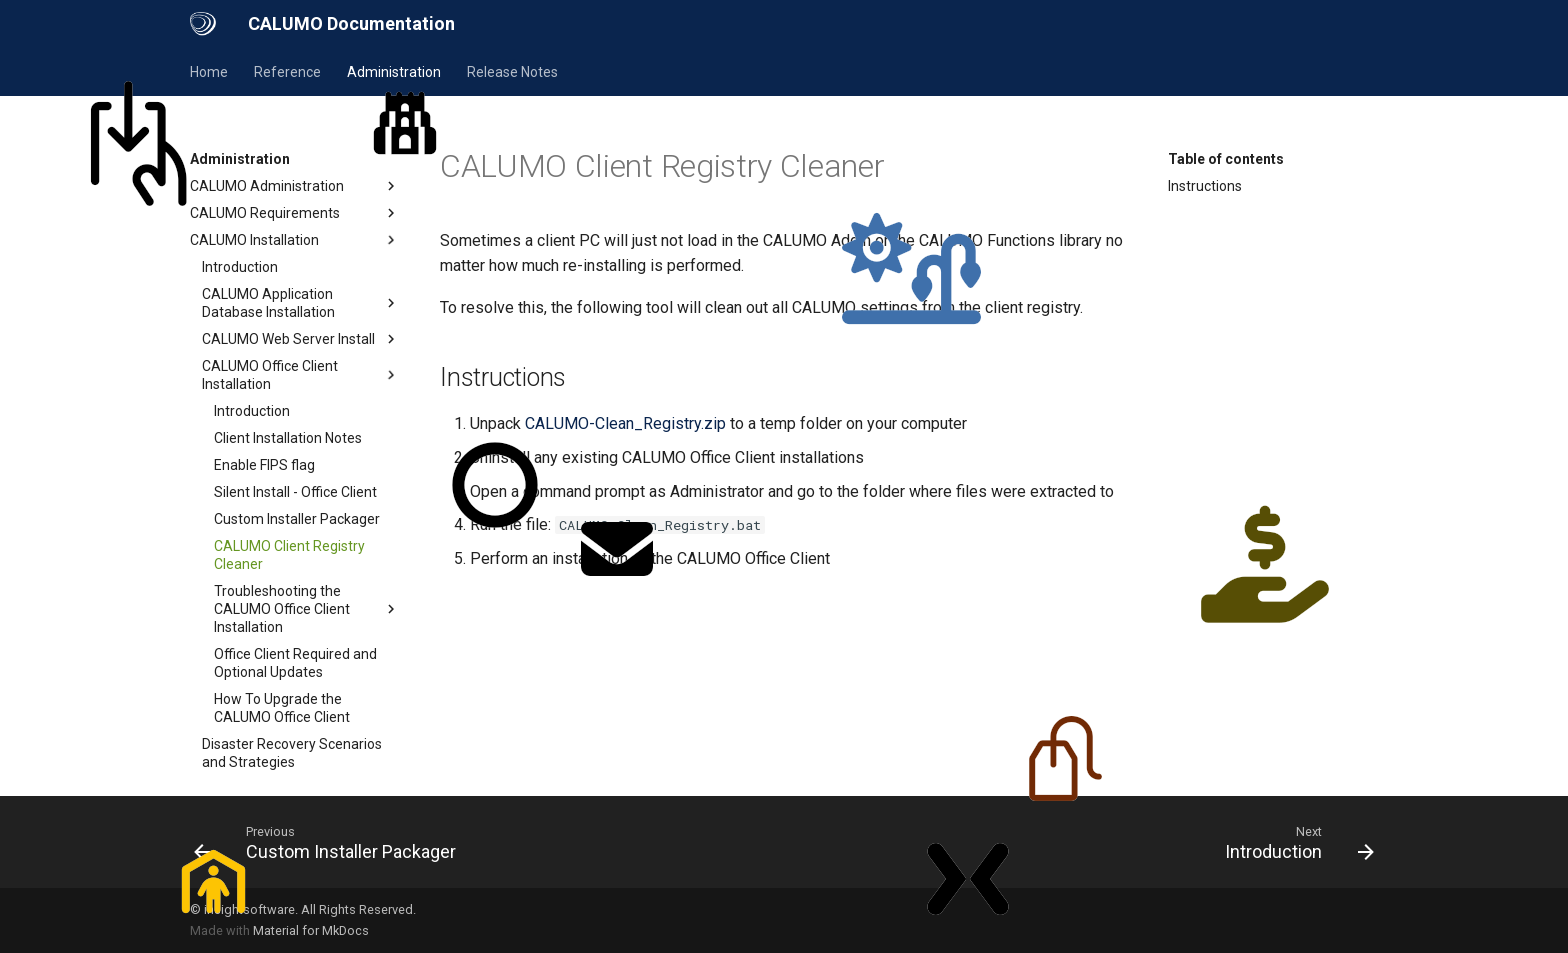  What do you see at coordinates (968, 879) in the screenshot?
I see `mixer streaming platform logo` at bounding box center [968, 879].